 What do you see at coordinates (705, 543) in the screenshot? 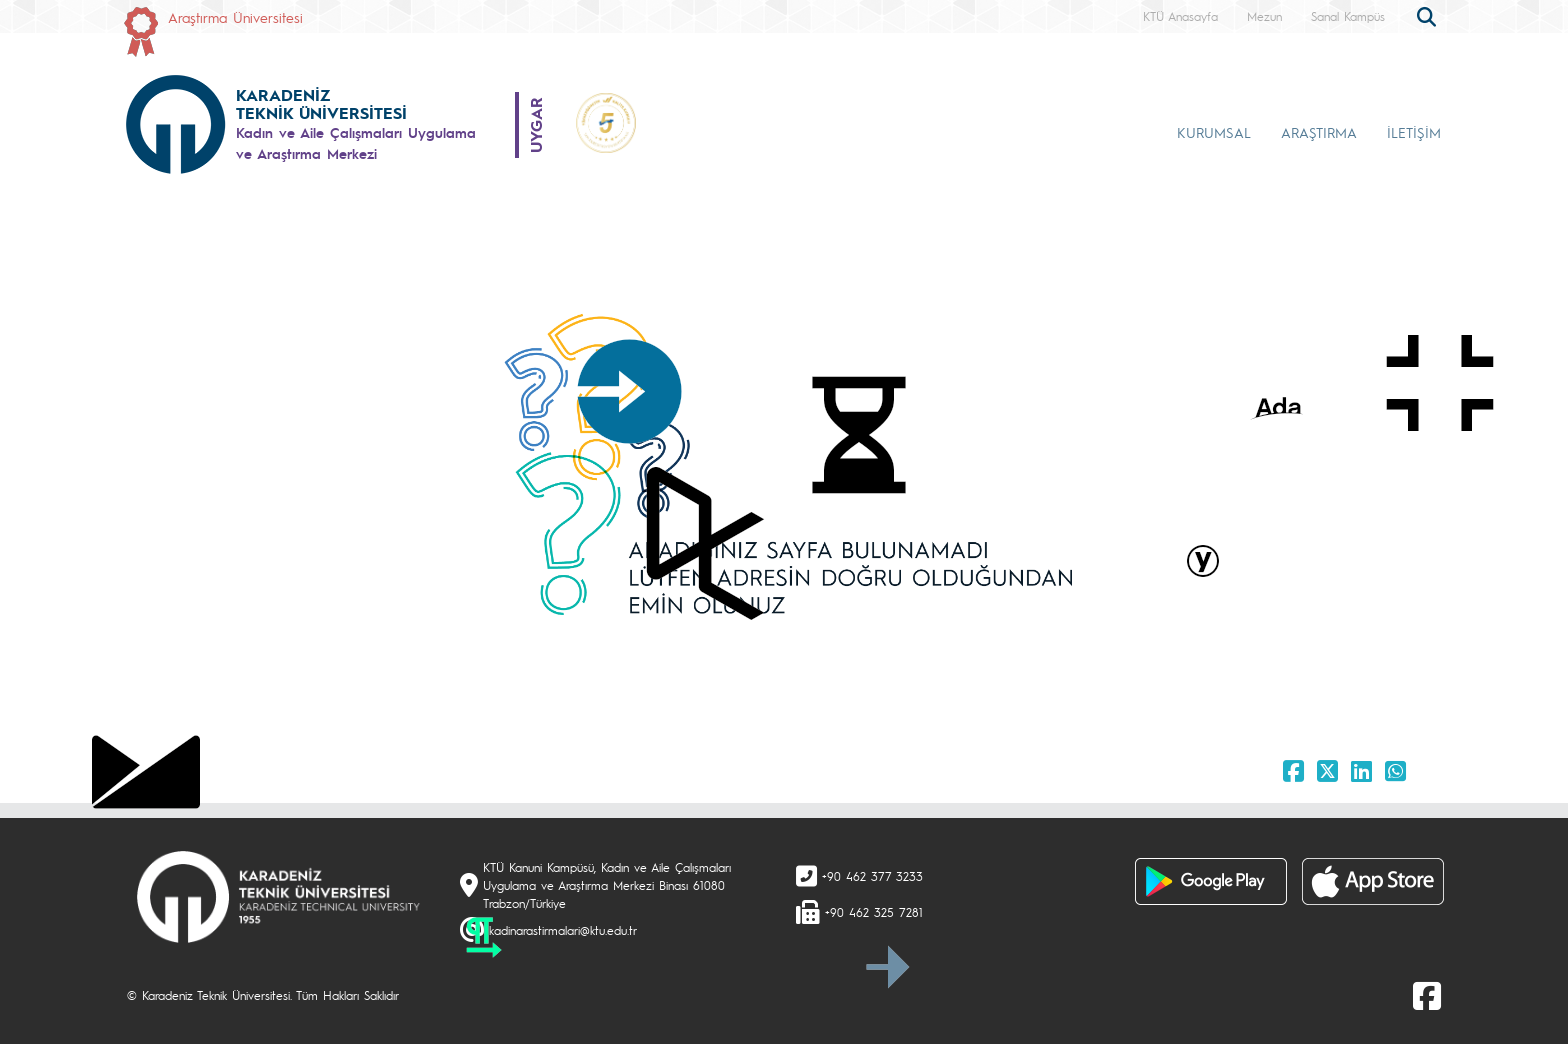
I see `open the DataCamp app` at bounding box center [705, 543].